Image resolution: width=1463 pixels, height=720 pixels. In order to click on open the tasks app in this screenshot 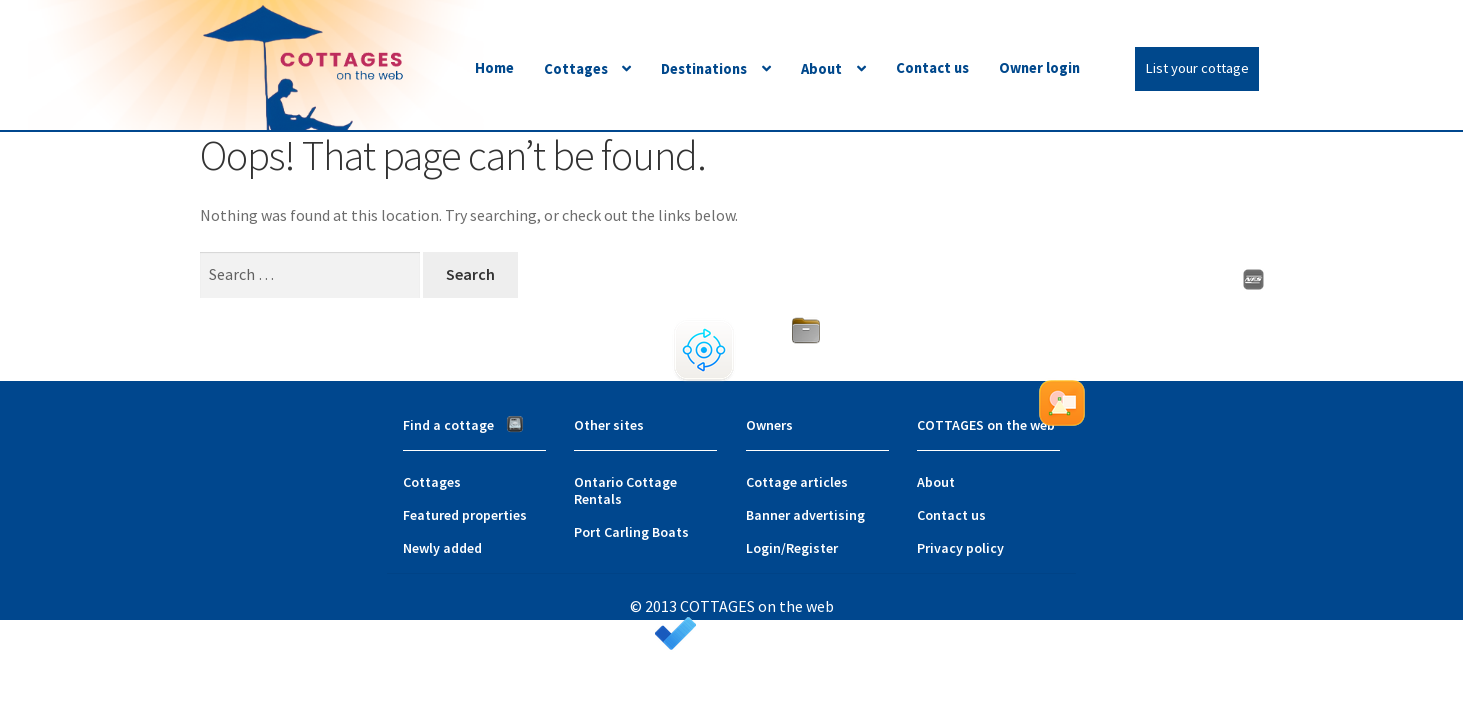, I will do `click(675, 633)`.